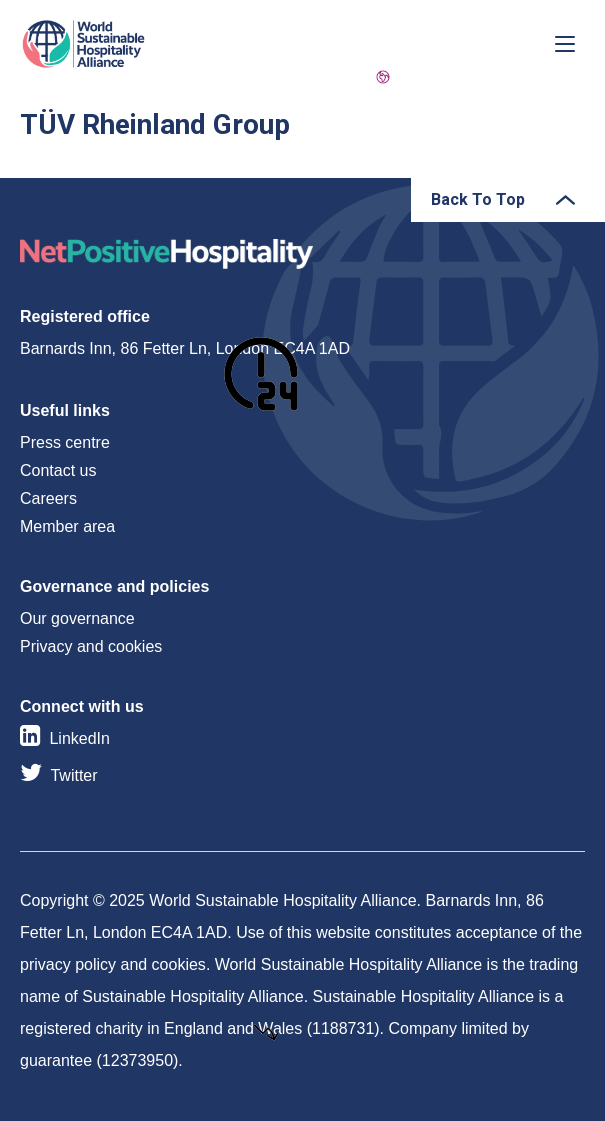 The image size is (605, 1121). What do you see at coordinates (383, 77) in the screenshot?
I see `switch to international or regional settings` at bounding box center [383, 77].